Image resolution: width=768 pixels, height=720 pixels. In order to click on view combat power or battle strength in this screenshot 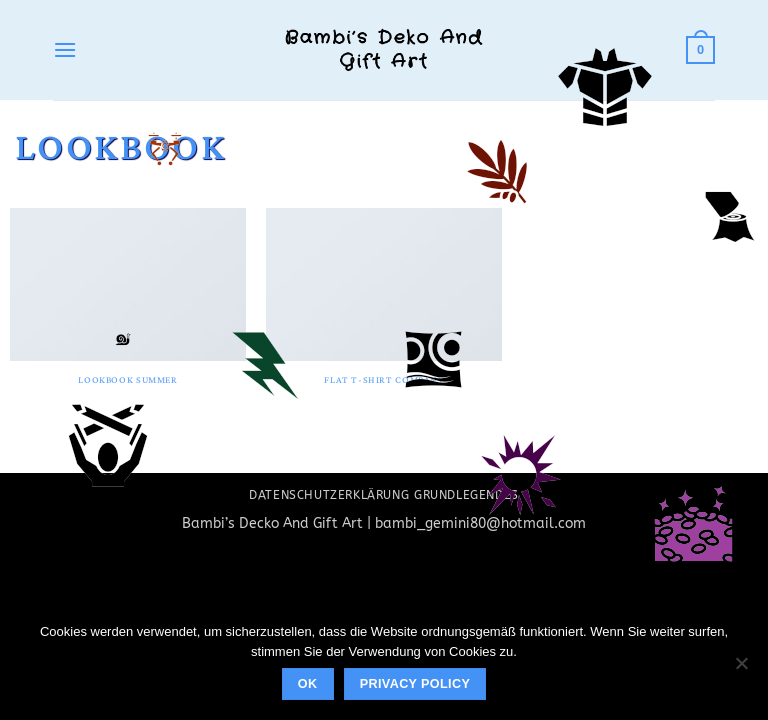, I will do `click(108, 444)`.